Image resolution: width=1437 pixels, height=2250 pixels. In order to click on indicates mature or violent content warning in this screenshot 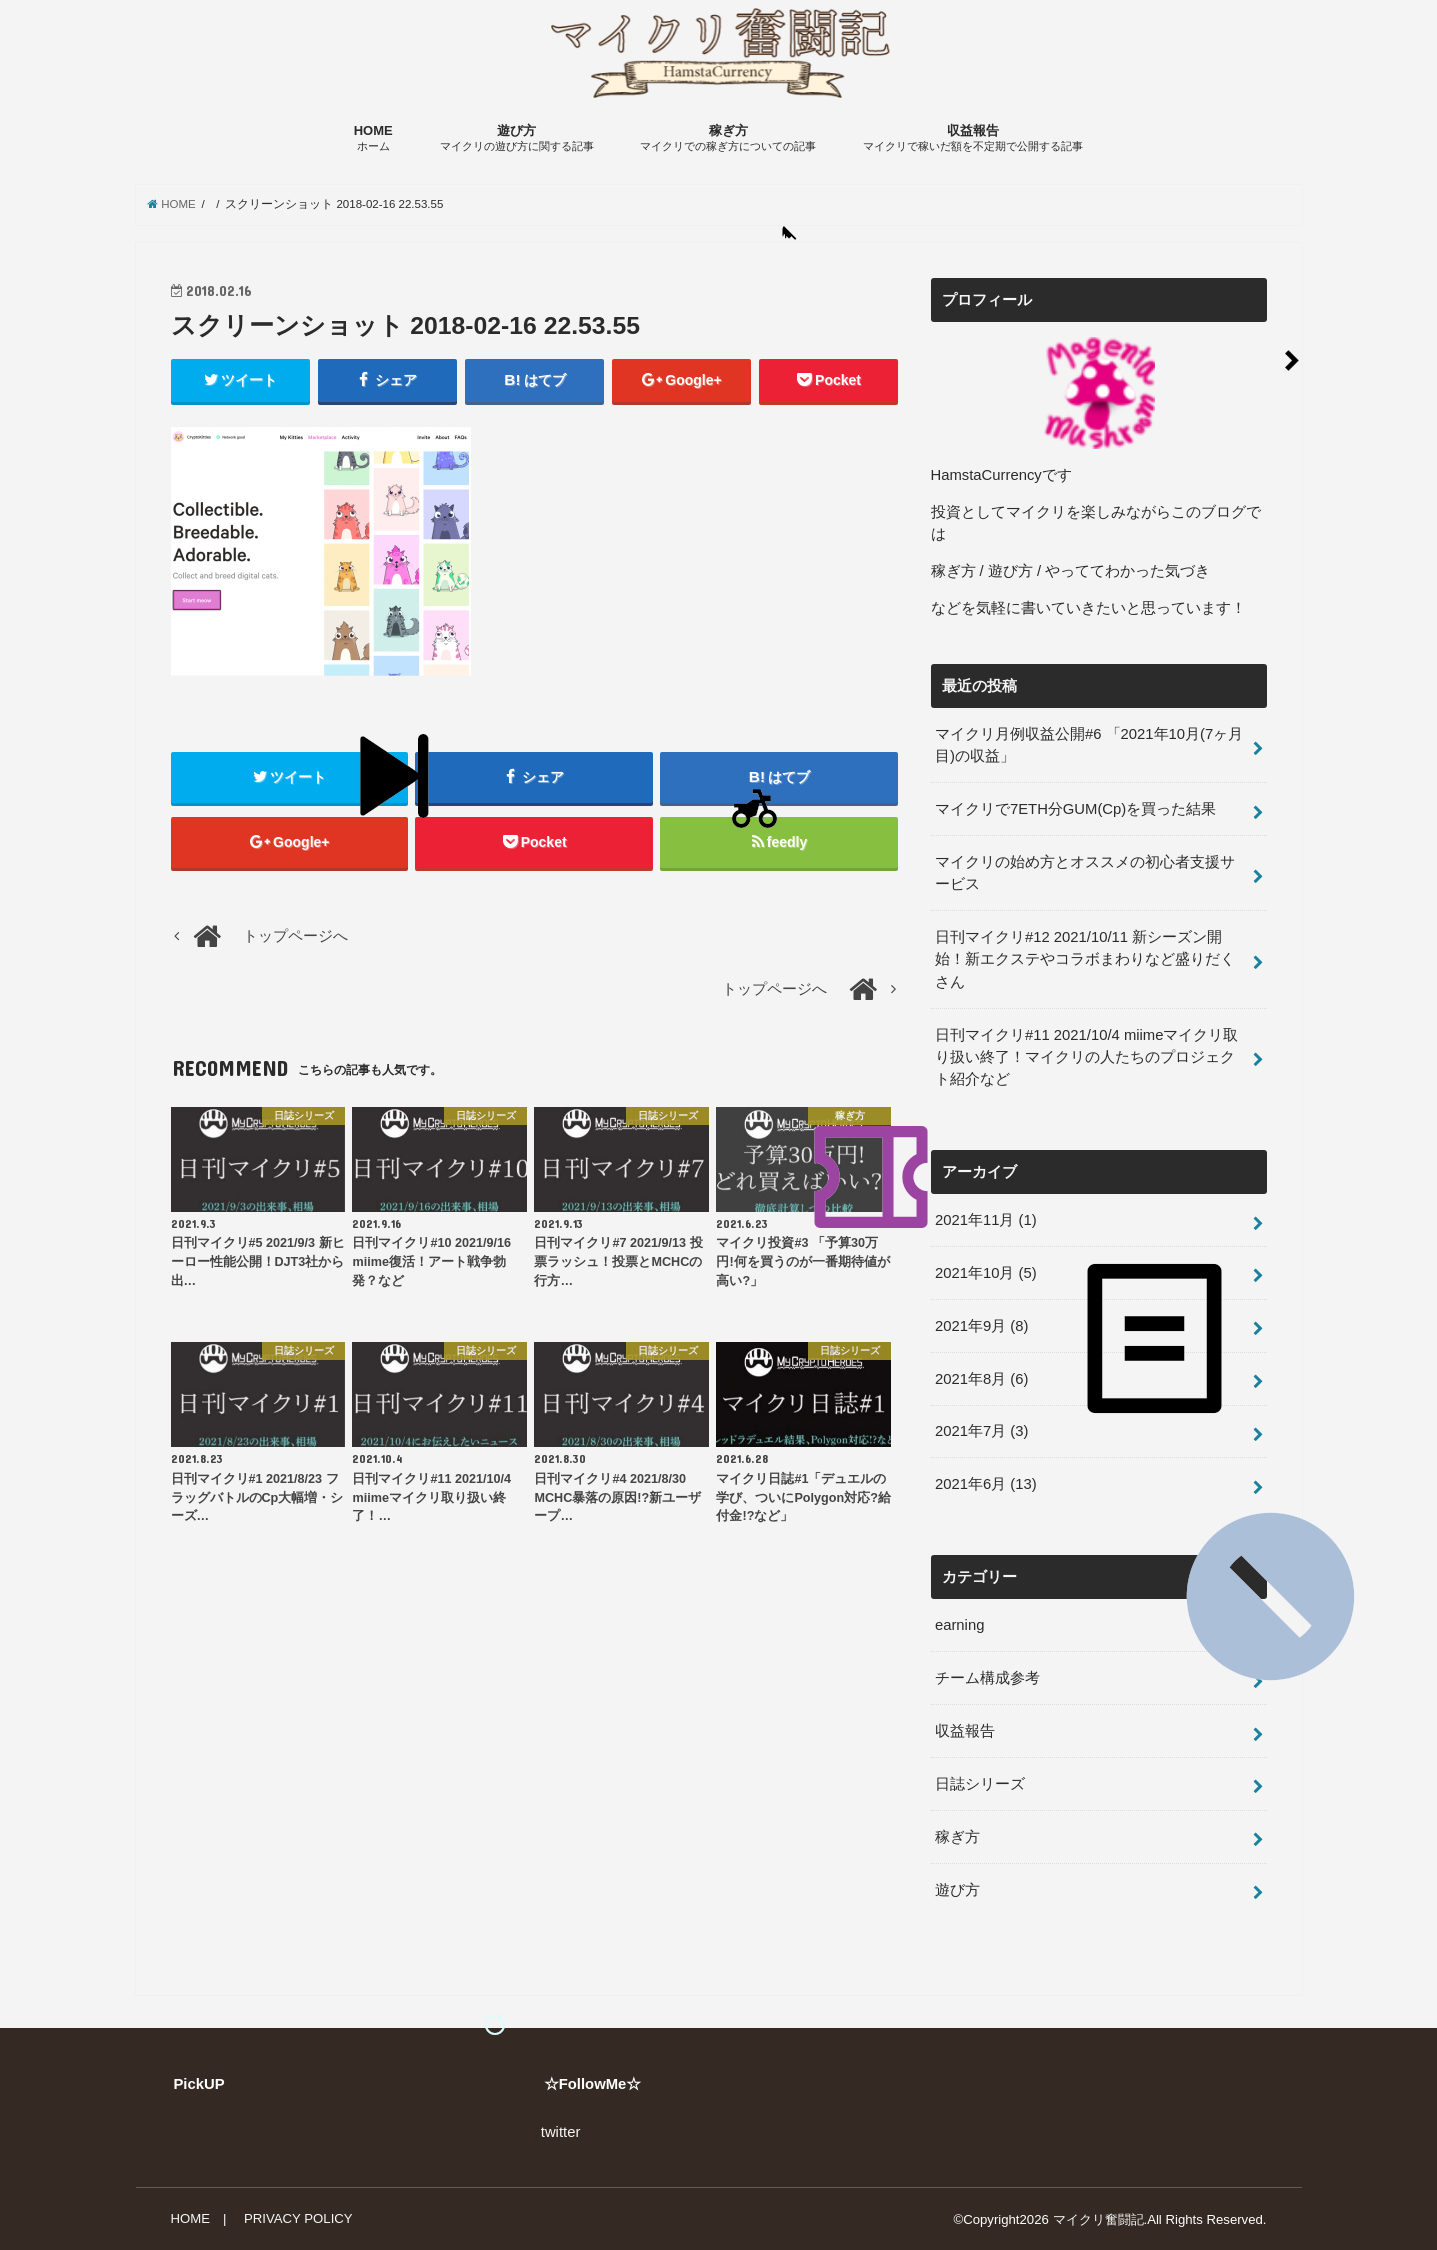, I will do `click(789, 233)`.